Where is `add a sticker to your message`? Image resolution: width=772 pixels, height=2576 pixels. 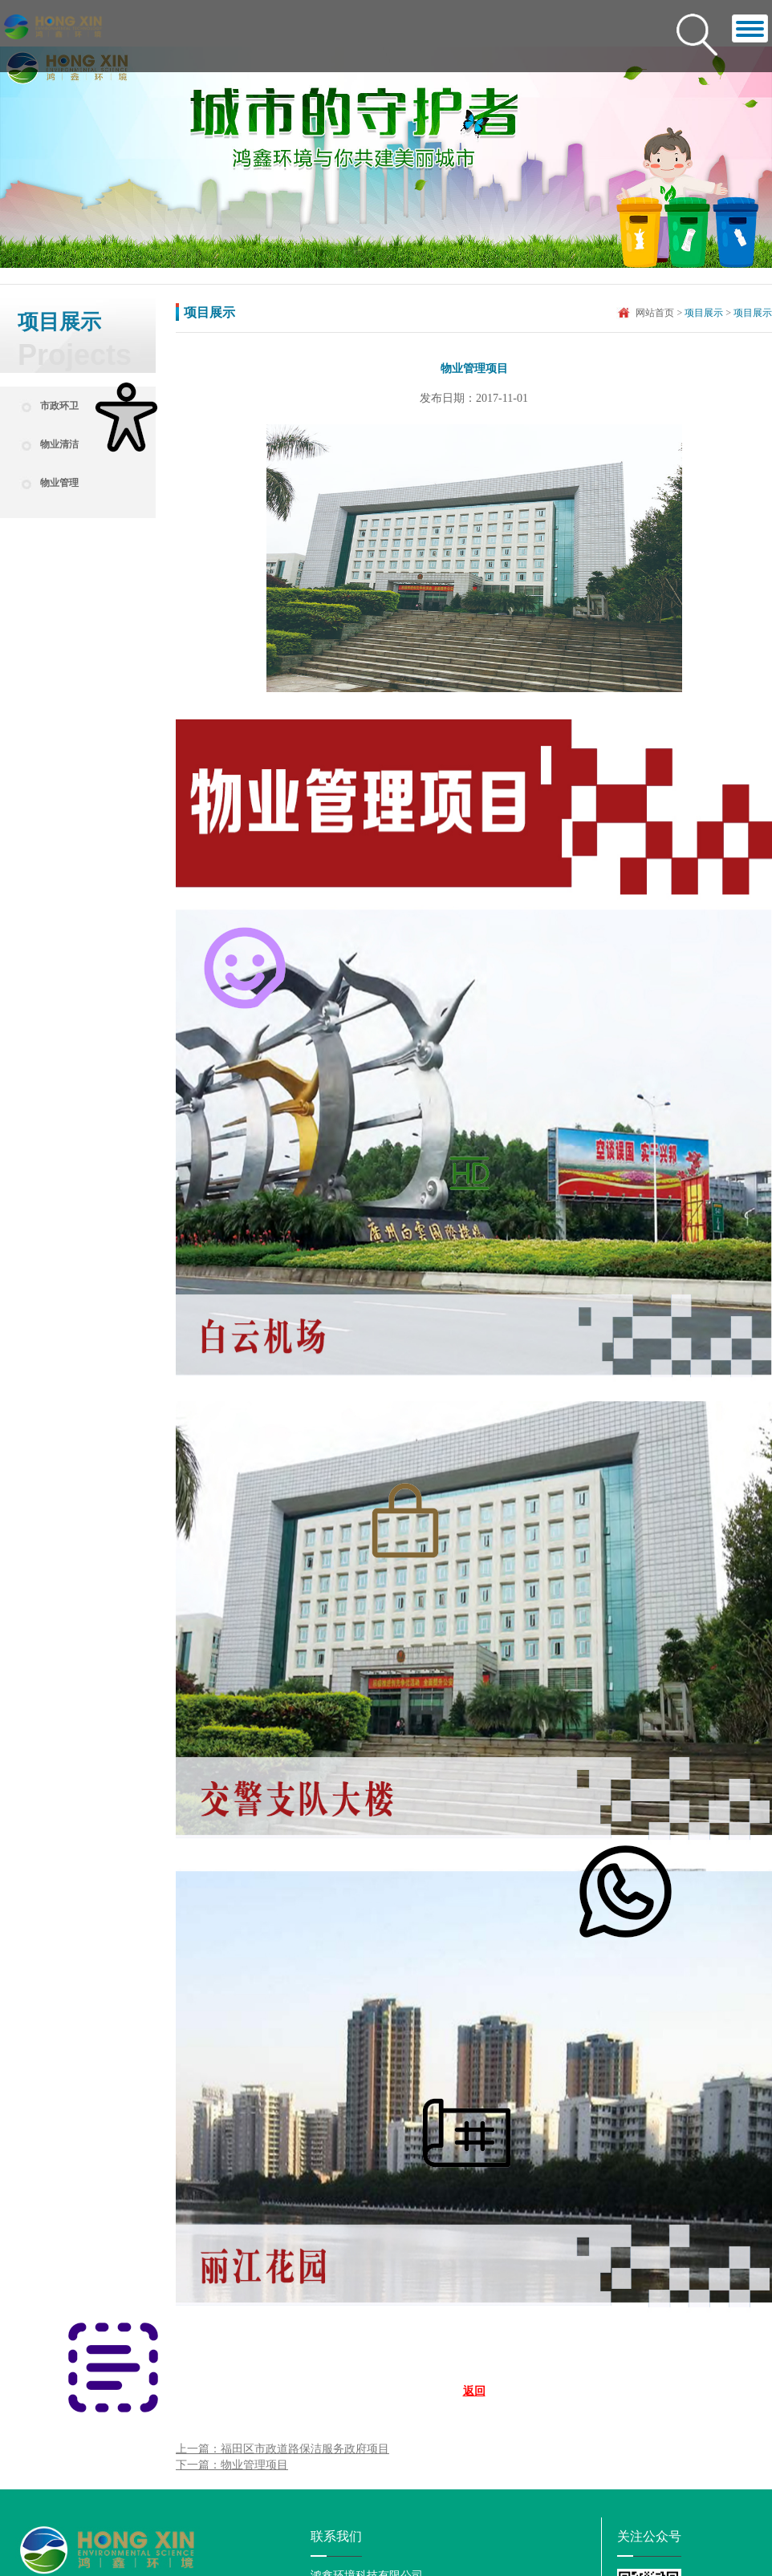 add a sticker to your message is located at coordinates (245, 968).